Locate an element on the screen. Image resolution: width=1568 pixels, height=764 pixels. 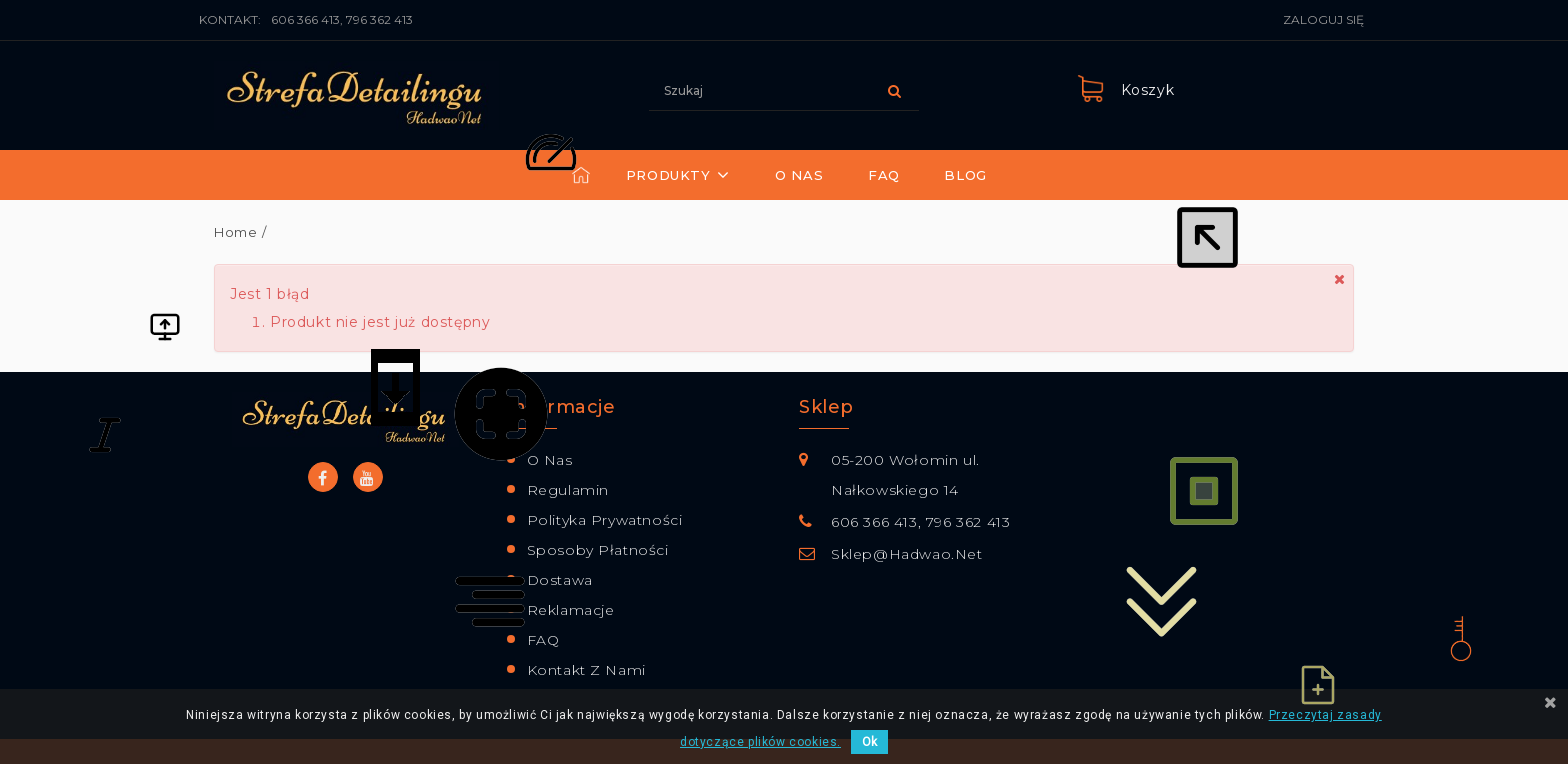
view current speed or performance metrics is located at coordinates (551, 154).